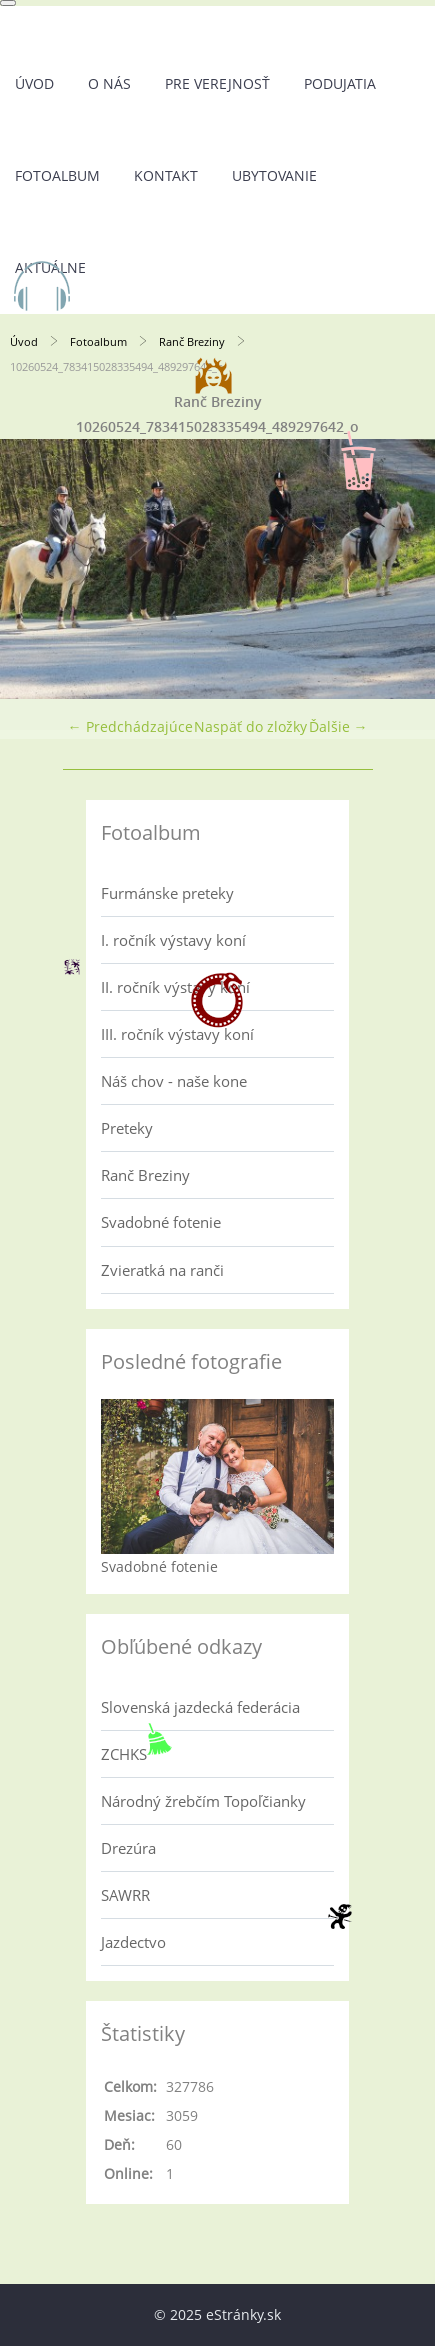 The width and height of the screenshot is (435, 2346). Describe the element at coordinates (217, 1000) in the screenshot. I see `indicates infinite loop or cyclical process` at that location.